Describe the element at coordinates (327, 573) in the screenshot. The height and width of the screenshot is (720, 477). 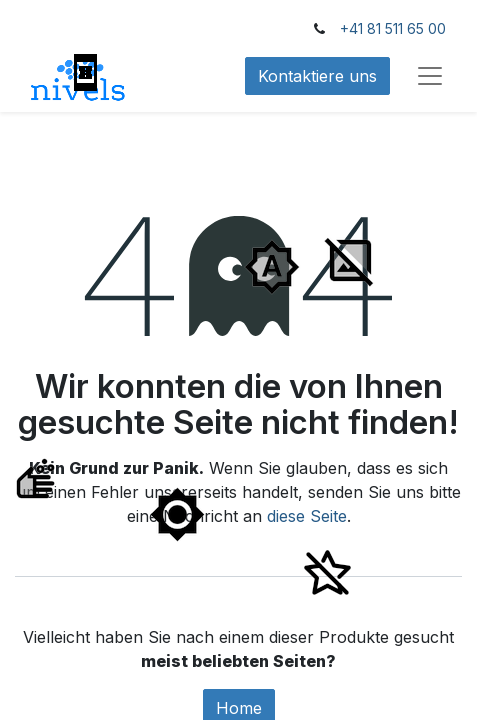
I see `remove from favorites` at that location.